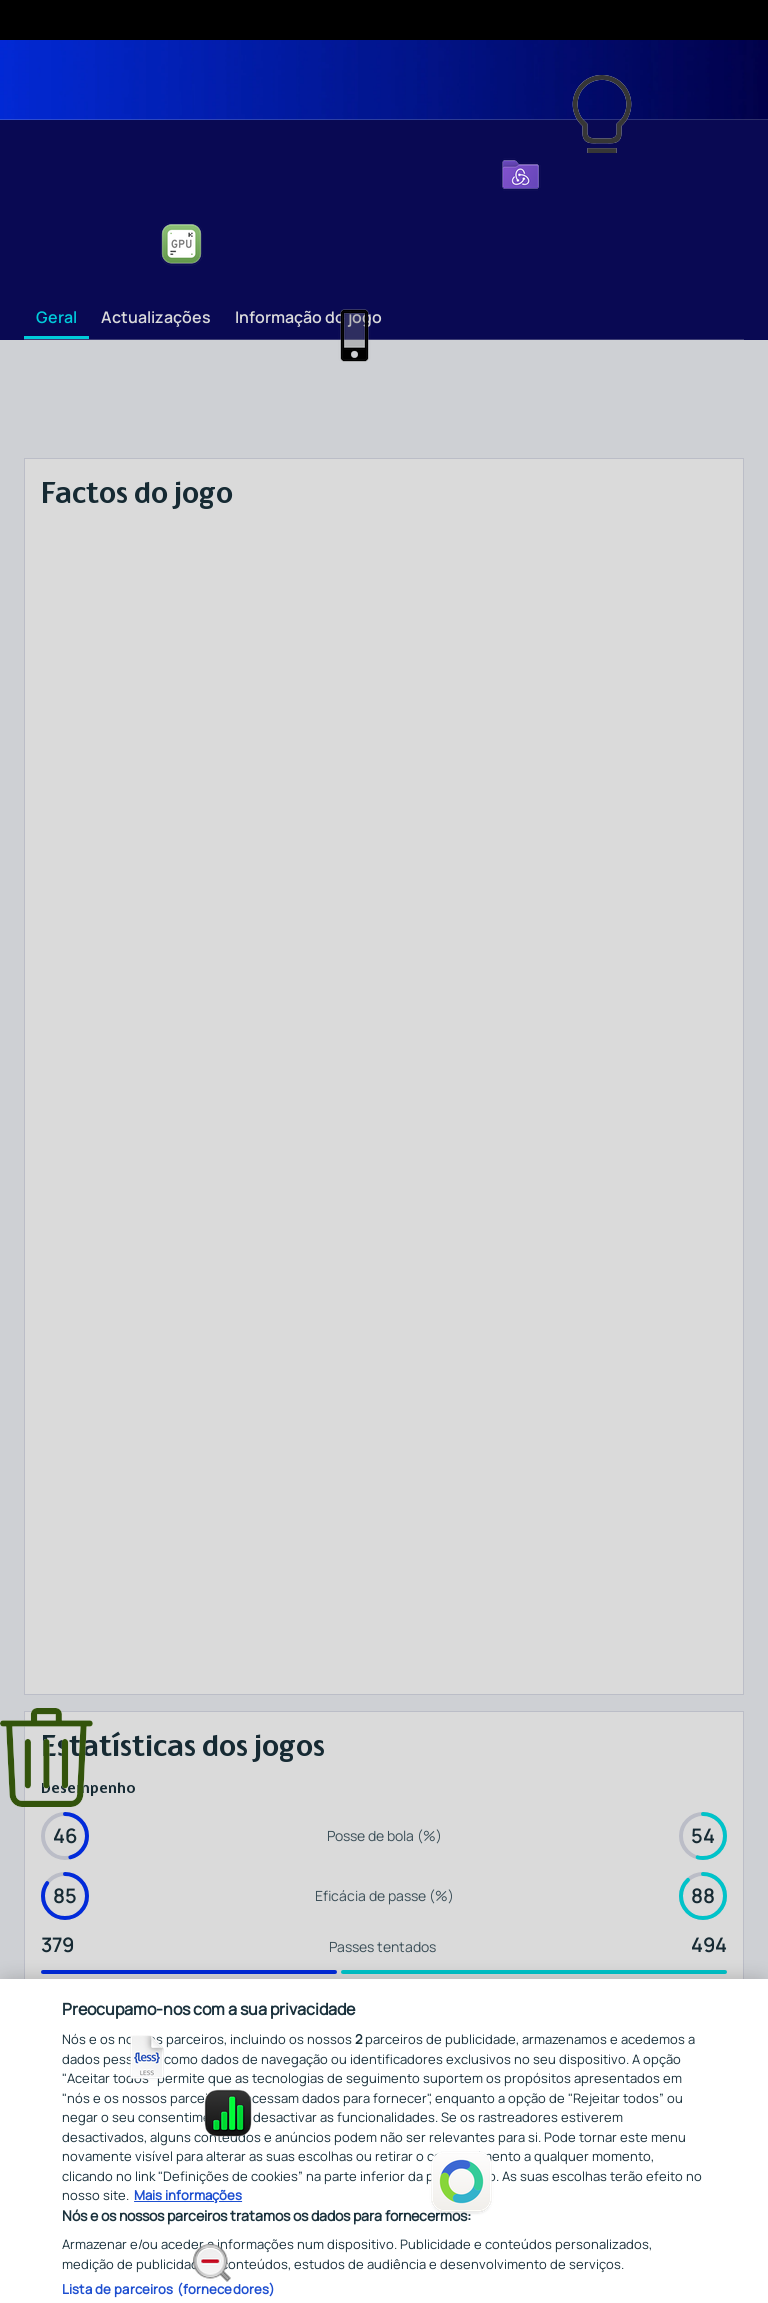 Image resolution: width=768 pixels, height=2303 pixels. Describe the element at coordinates (461, 2181) in the screenshot. I see `open synergy app for keyboard and mouse sharing` at that location.